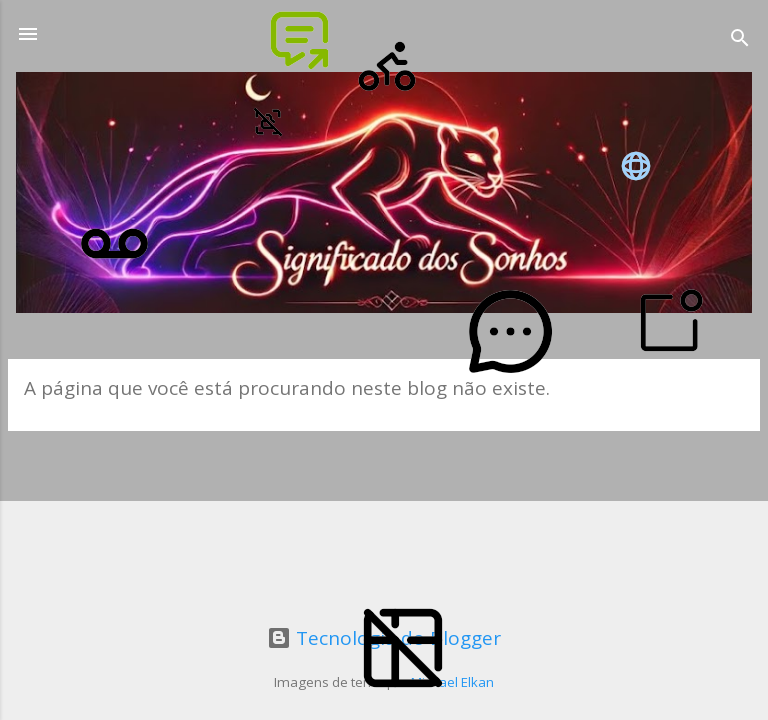 This screenshot has width=768, height=720. What do you see at coordinates (670, 321) in the screenshot?
I see `indicates new notifications or alerts` at bounding box center [670, 321].